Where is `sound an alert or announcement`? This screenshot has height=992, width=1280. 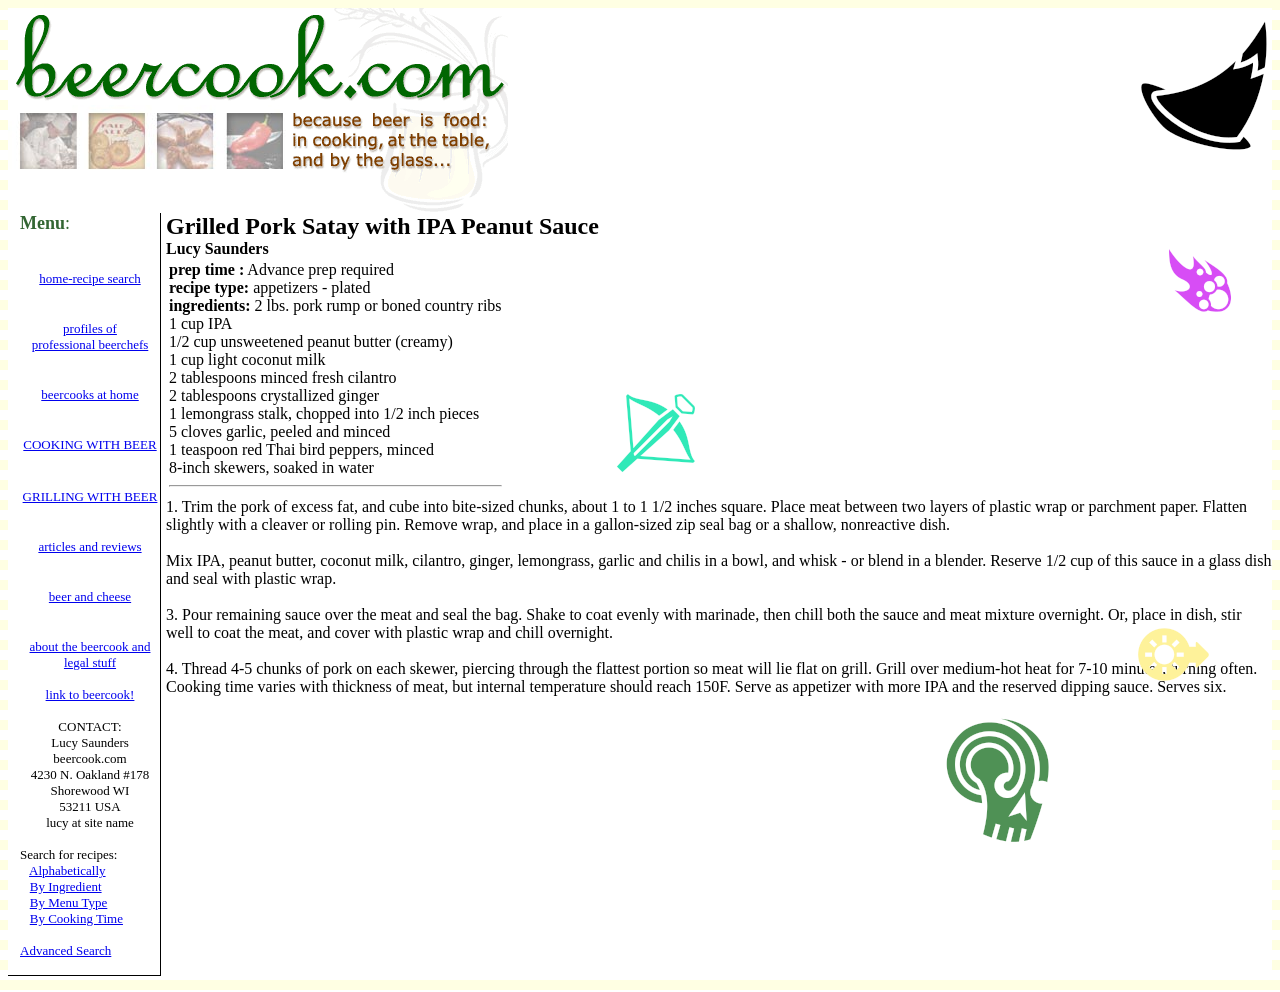
sound an alert or announcement is located at coordinates (1206, 82).